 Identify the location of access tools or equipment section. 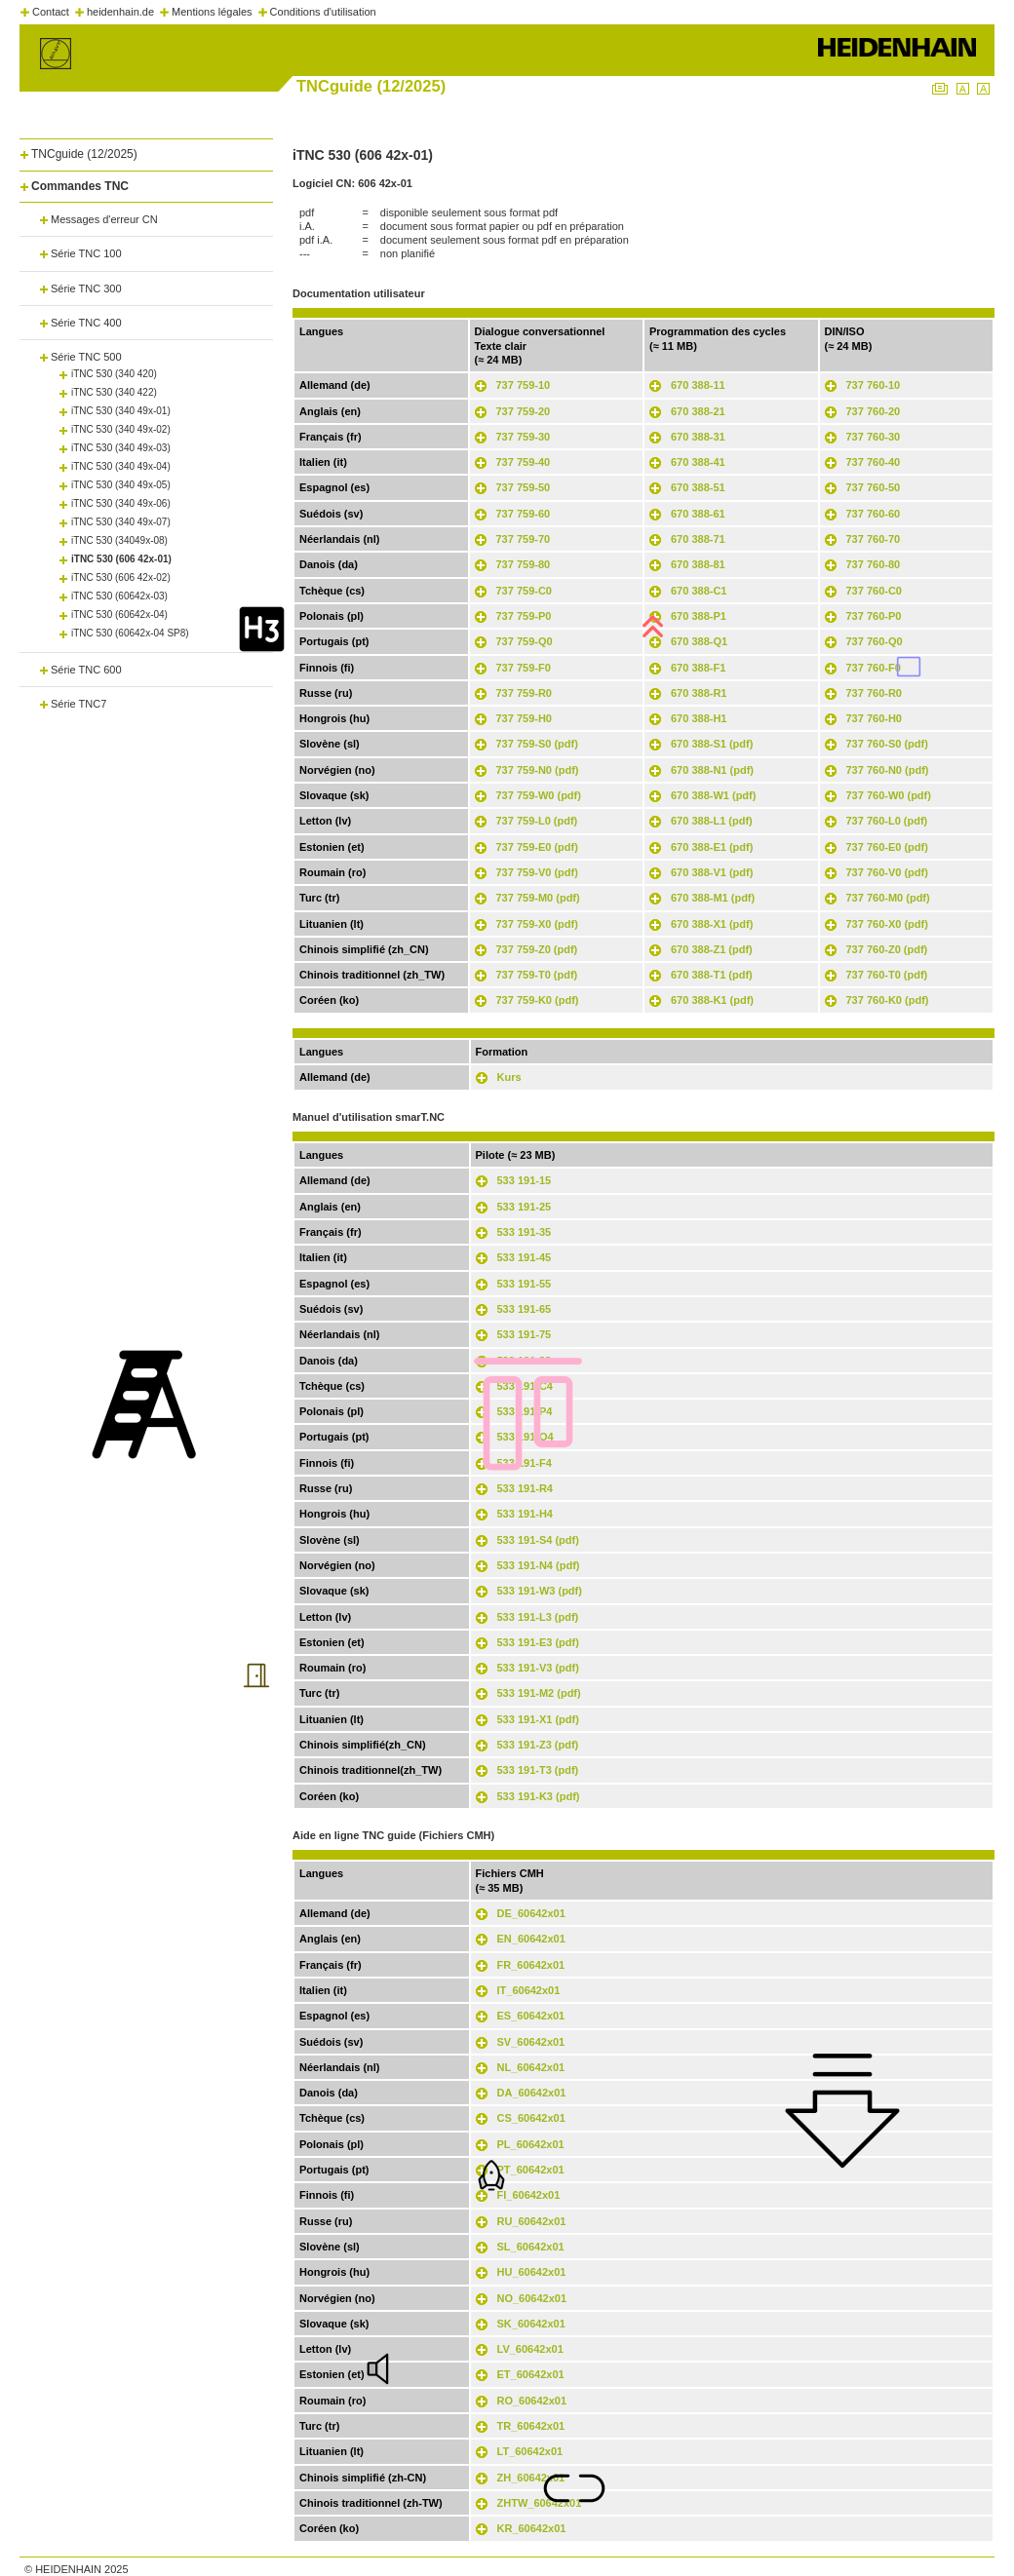
(146, 1404).